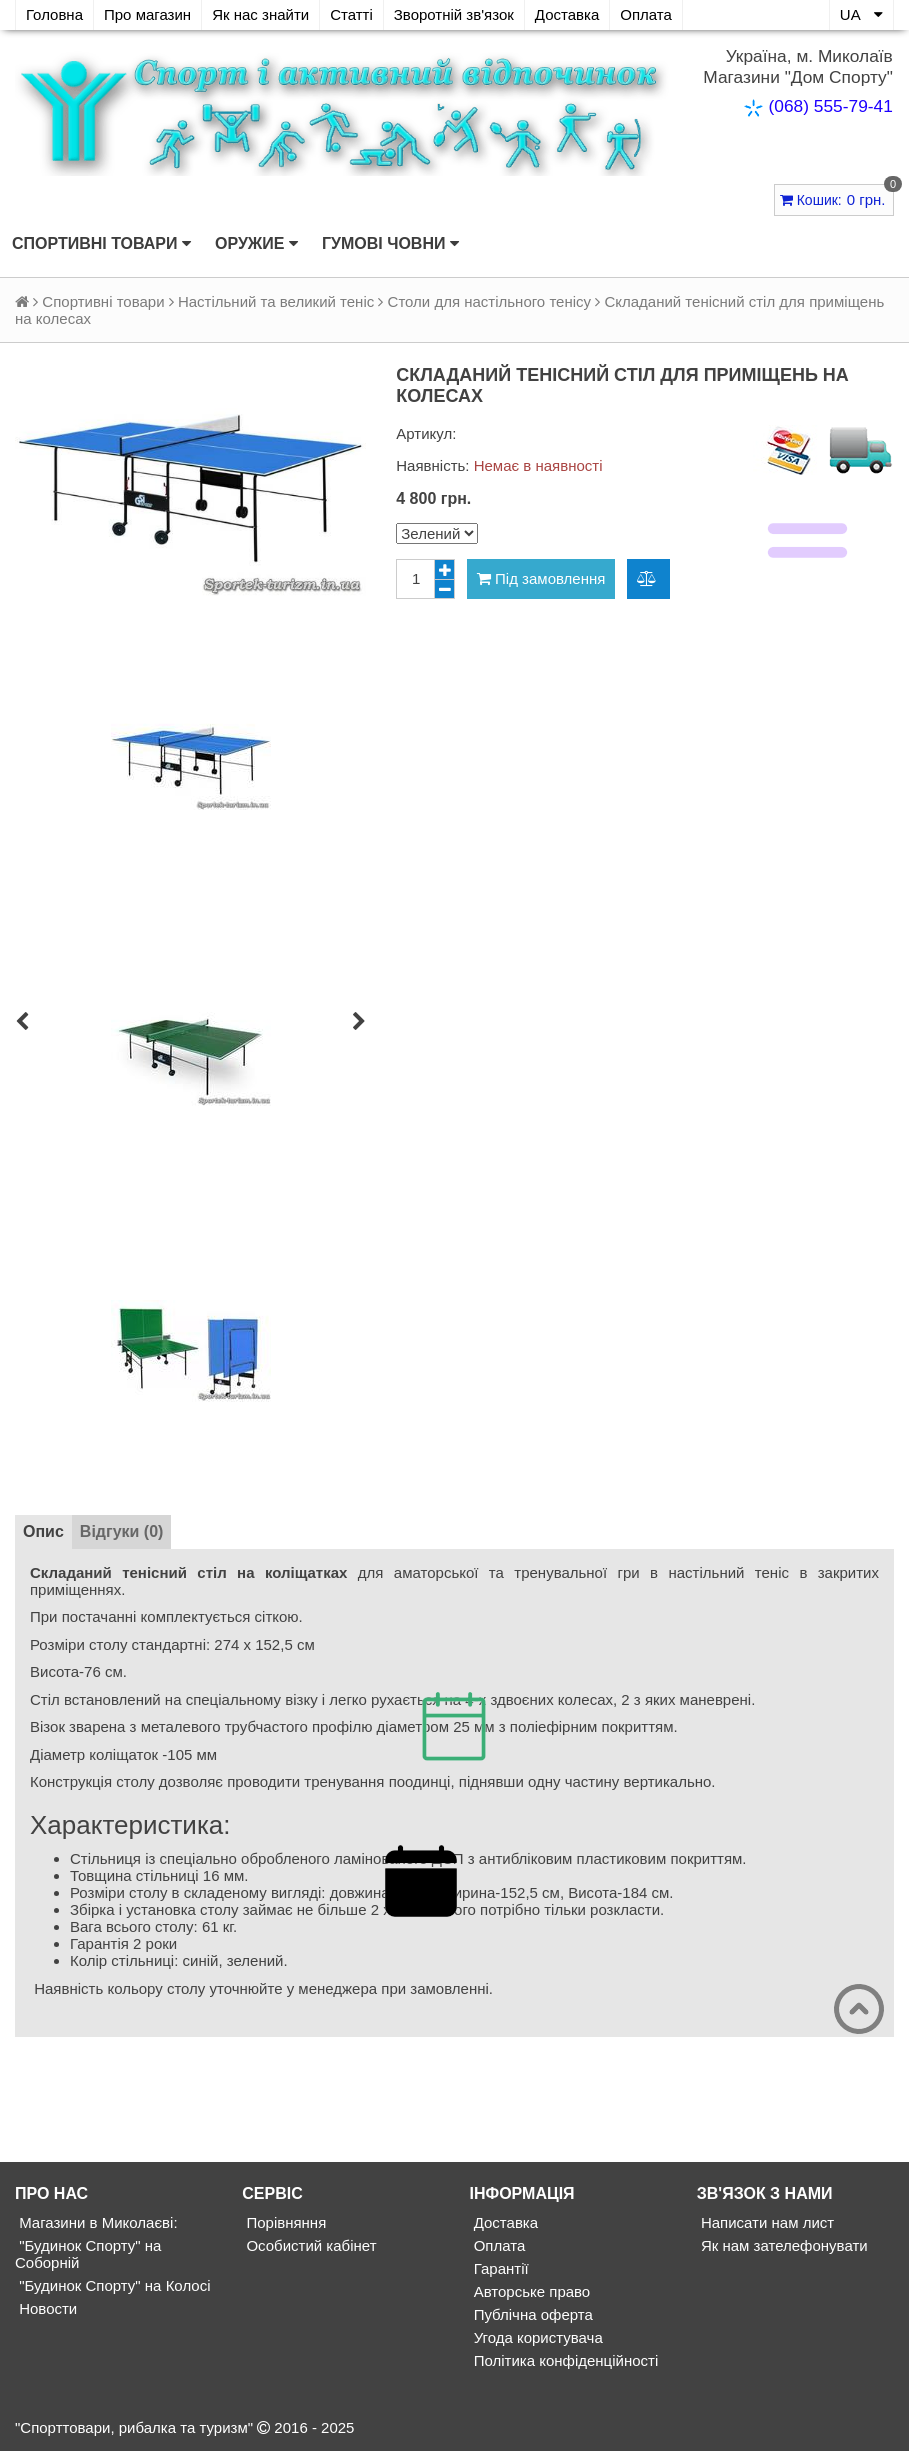  I want to click on view calendar, so click(454, 1729).